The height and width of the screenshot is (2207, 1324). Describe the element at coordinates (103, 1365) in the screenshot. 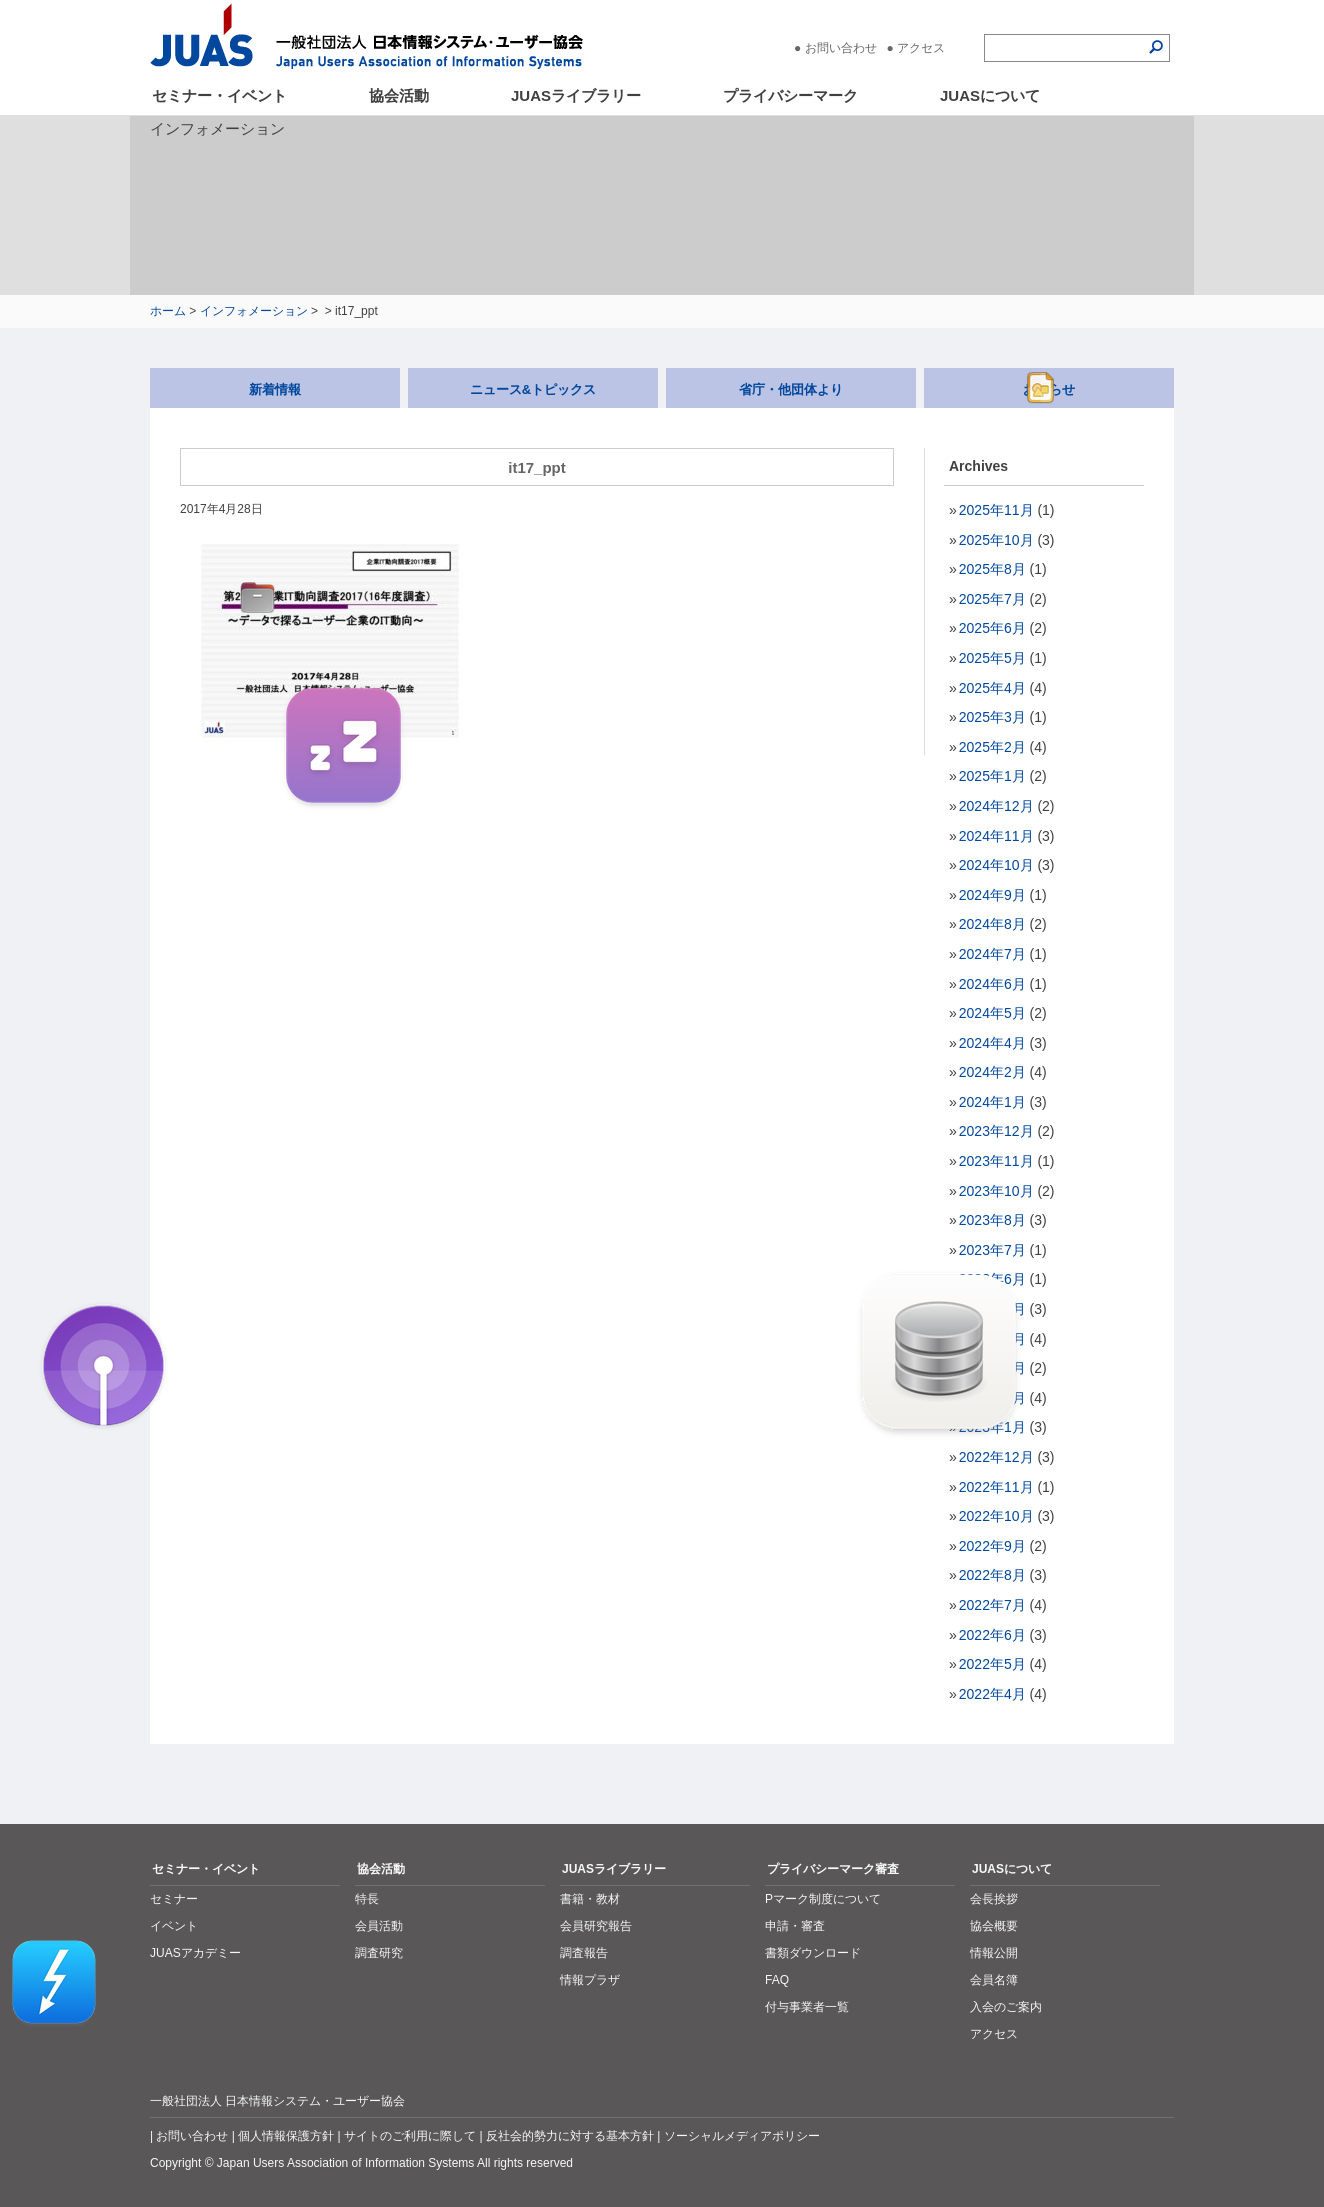

I see `open the podcasts app` at that location.